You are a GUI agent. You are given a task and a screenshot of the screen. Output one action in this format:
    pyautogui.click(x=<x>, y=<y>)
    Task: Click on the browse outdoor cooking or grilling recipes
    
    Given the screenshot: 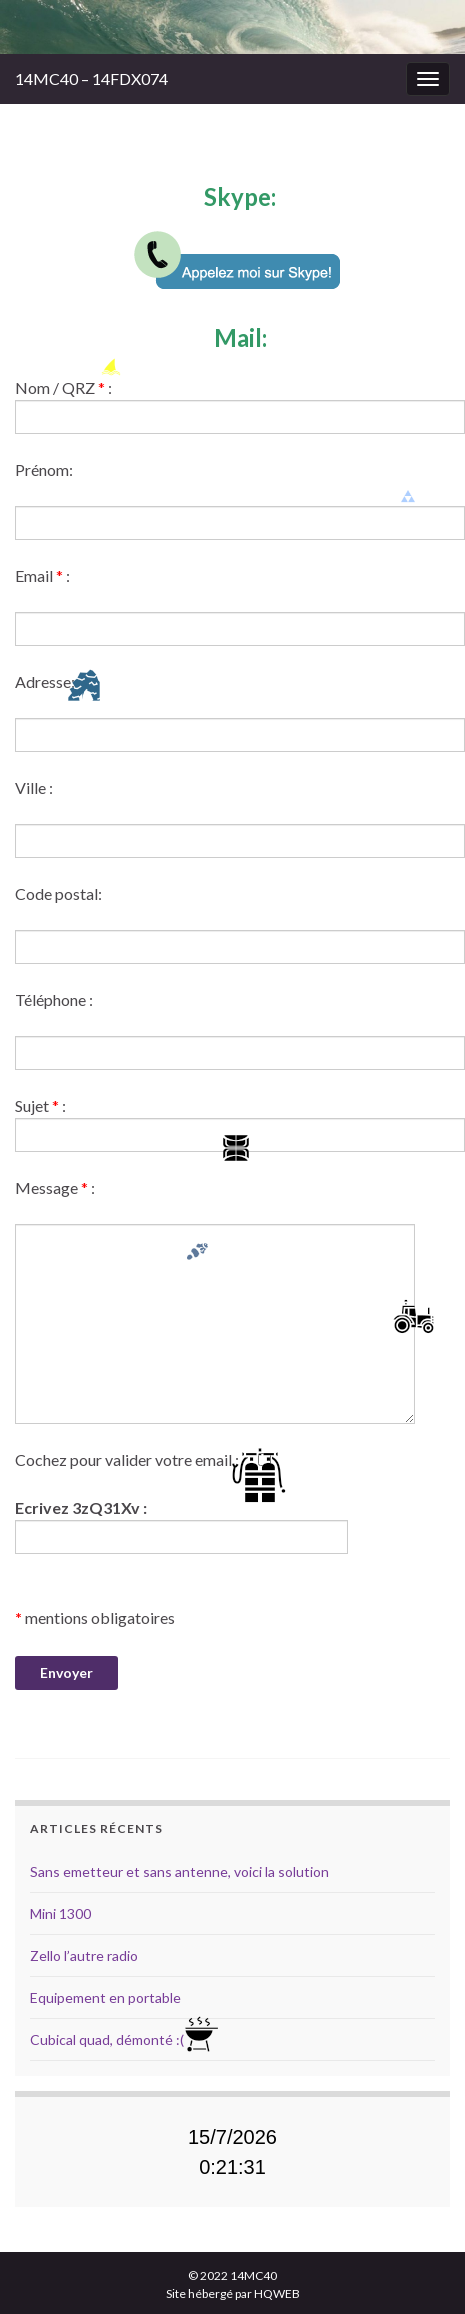 What is the action you would take?
    pyautogui.click(x=201, y=2034)
    